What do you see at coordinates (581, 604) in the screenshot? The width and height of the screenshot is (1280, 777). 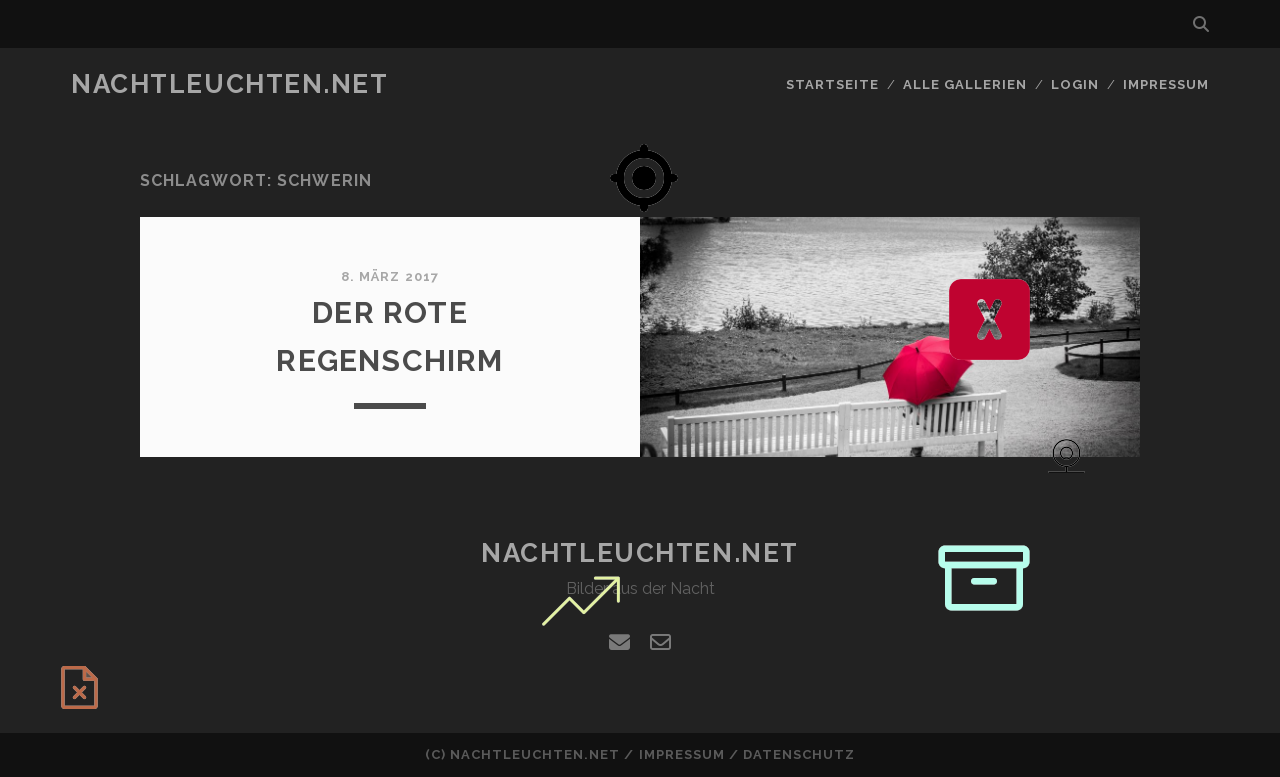 I see `view trending or popular content` at bounding box center [581, 604].